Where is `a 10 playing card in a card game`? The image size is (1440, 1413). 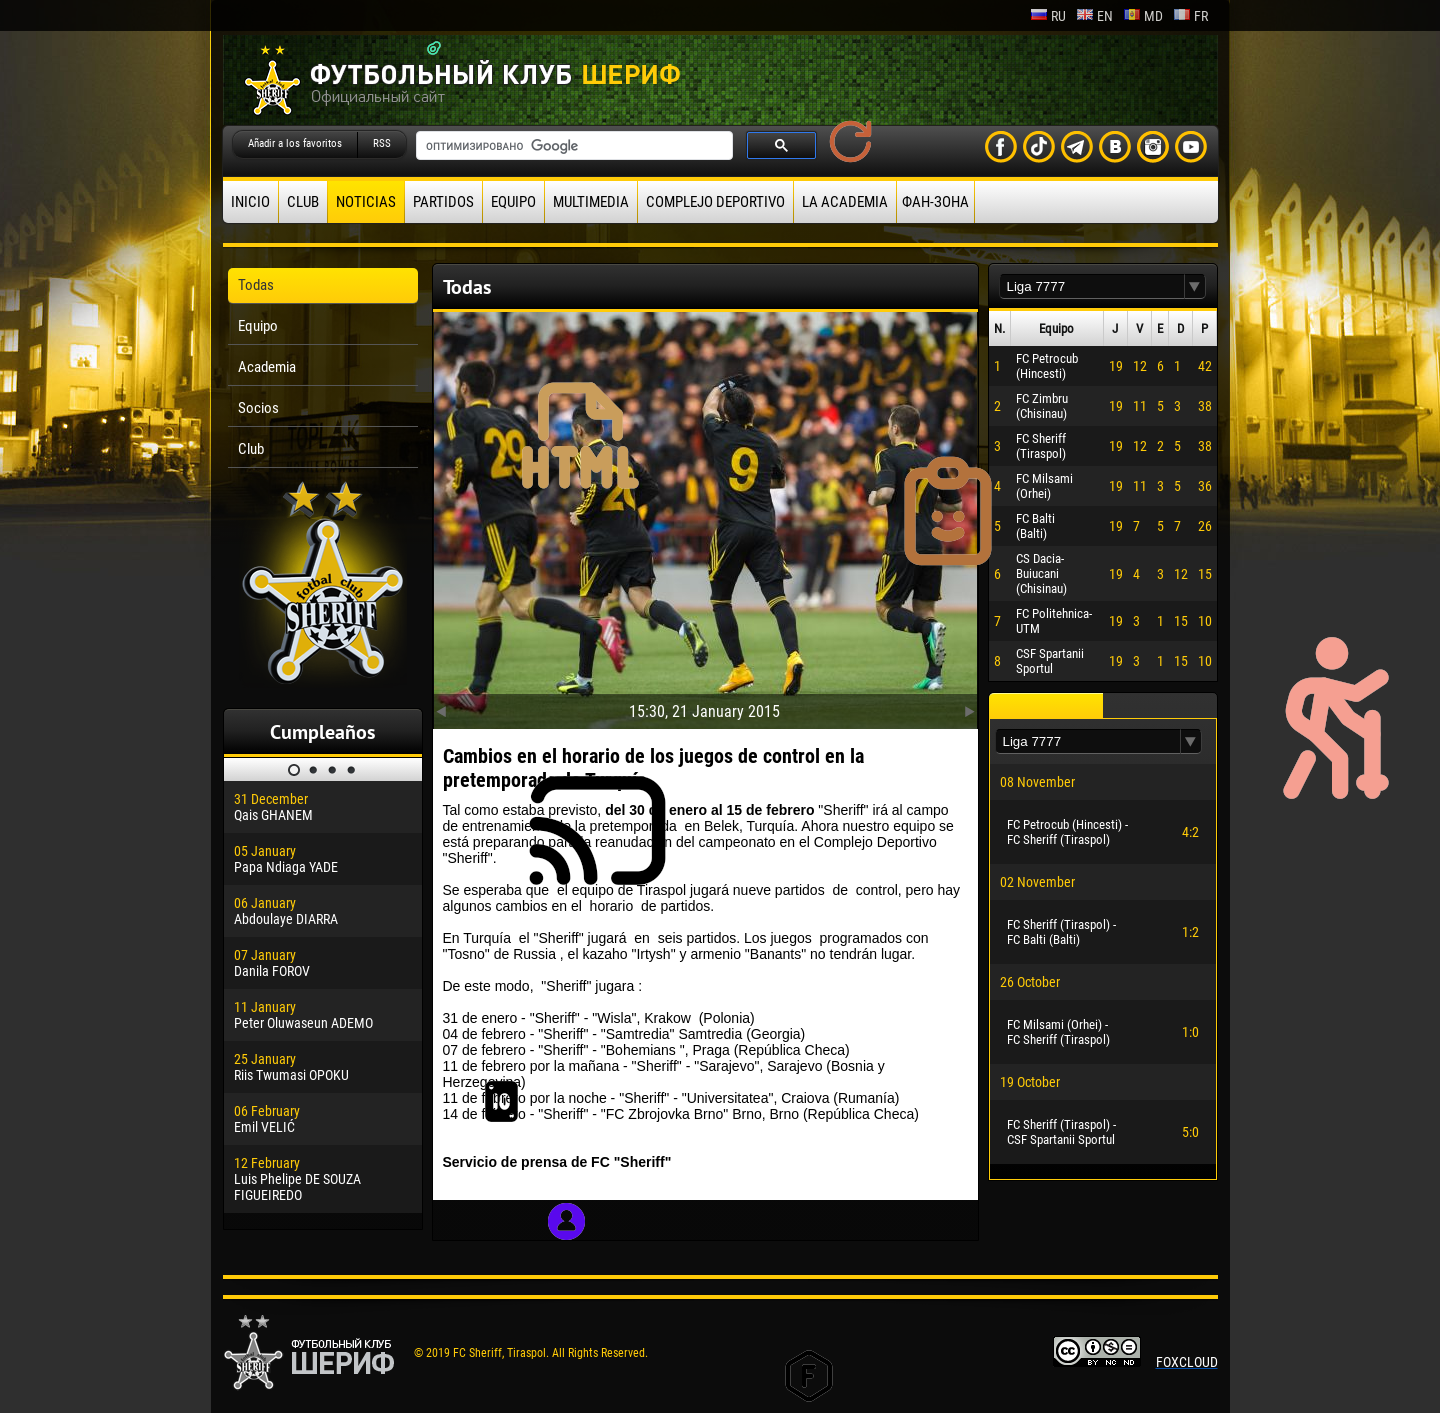 a 10 playing card in a card game is located at coordinates (501, 1101).